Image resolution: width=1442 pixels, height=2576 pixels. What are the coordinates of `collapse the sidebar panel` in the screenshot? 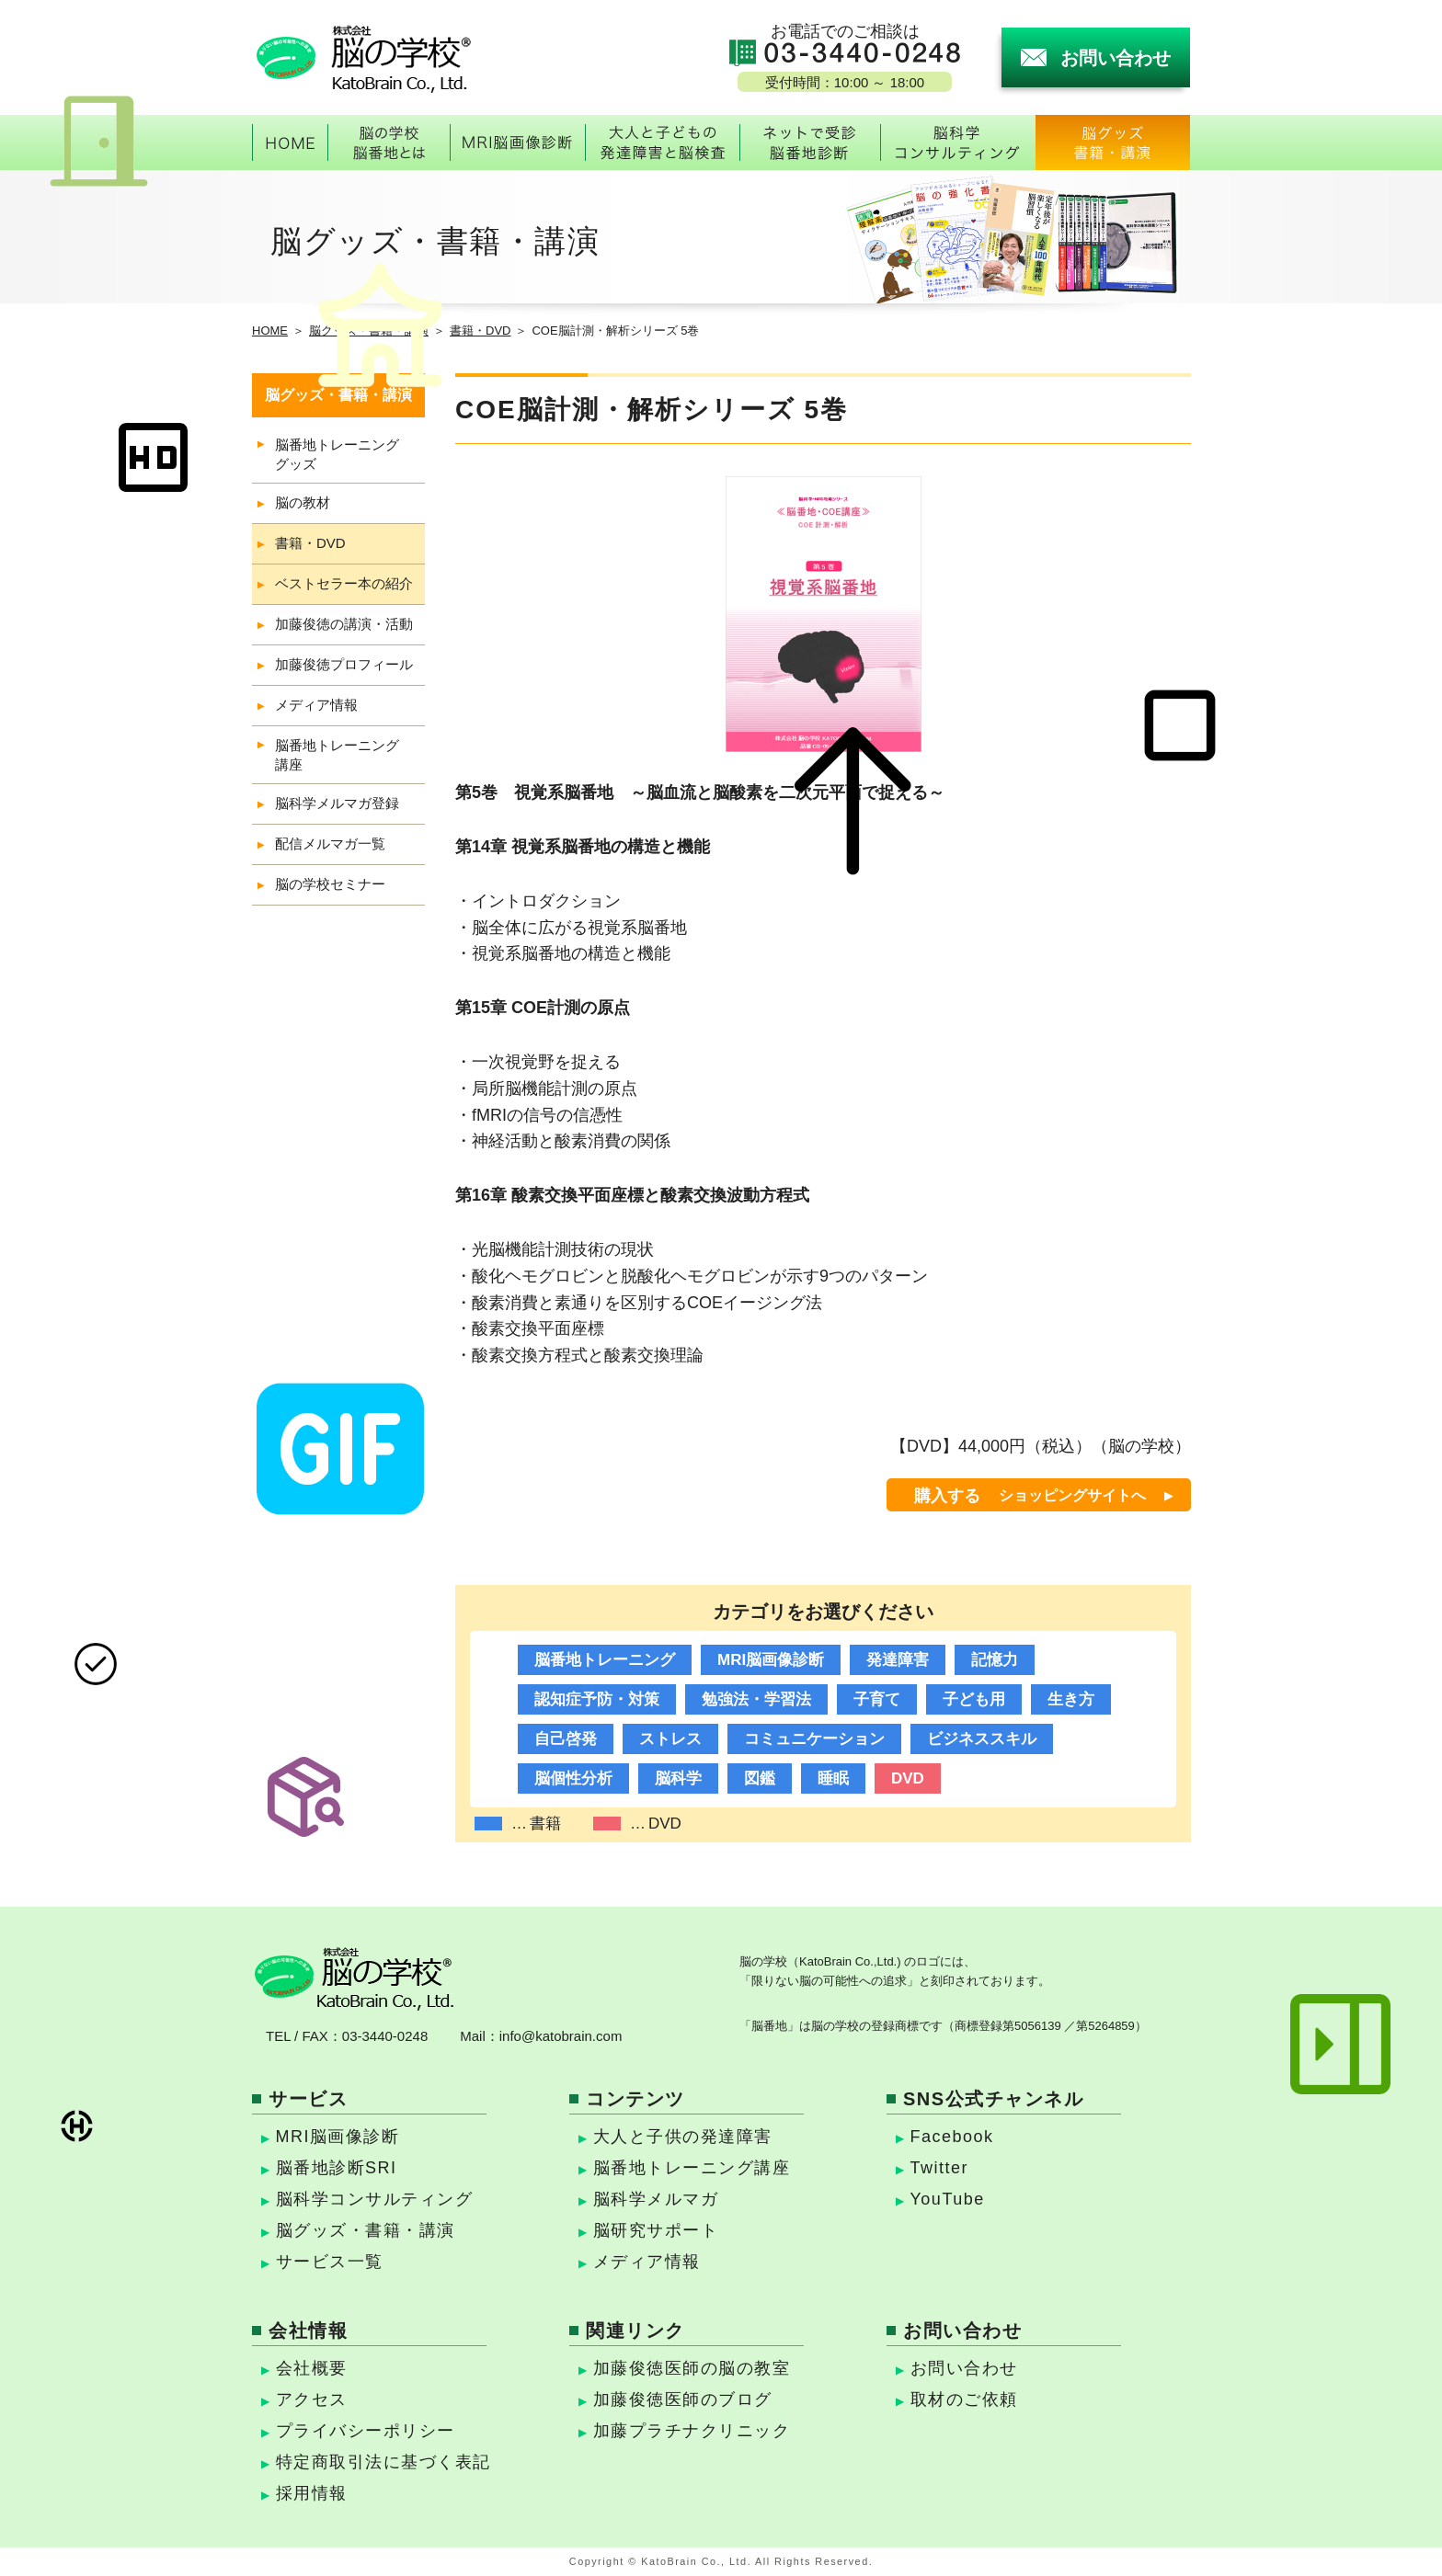 It's located at (1340, 2044).